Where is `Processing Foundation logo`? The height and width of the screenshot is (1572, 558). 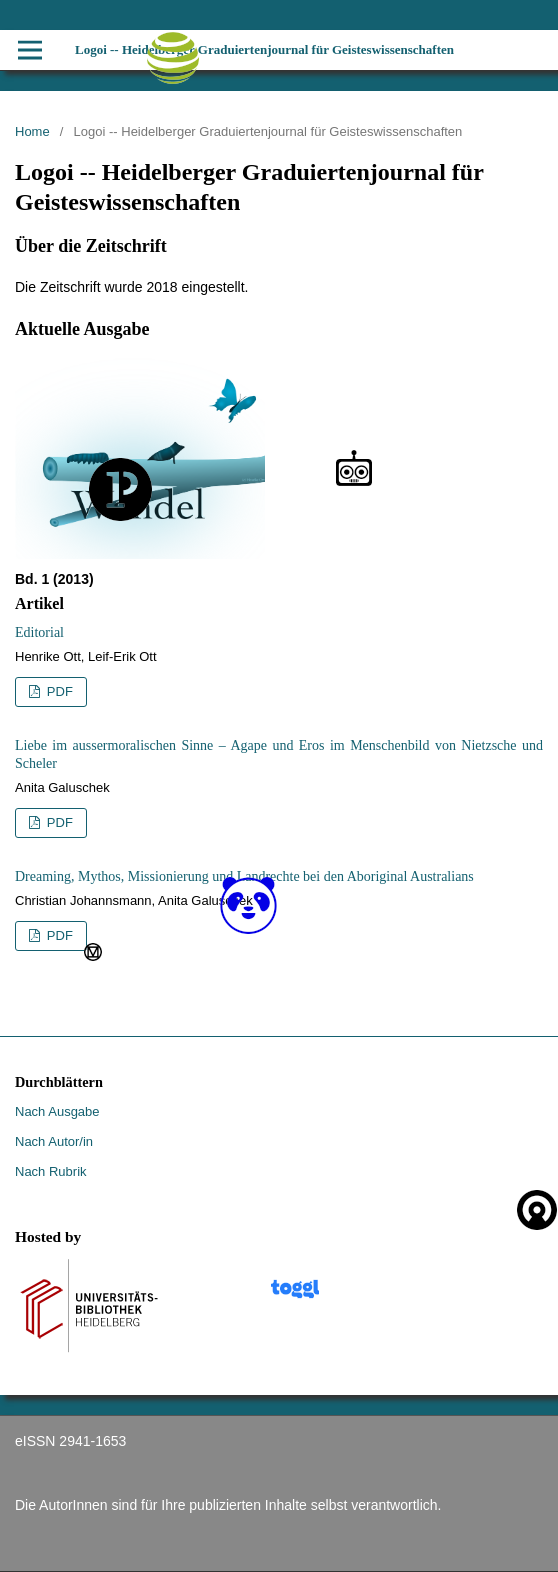 Processing Foundation logo is located at coordinates (120, 489).